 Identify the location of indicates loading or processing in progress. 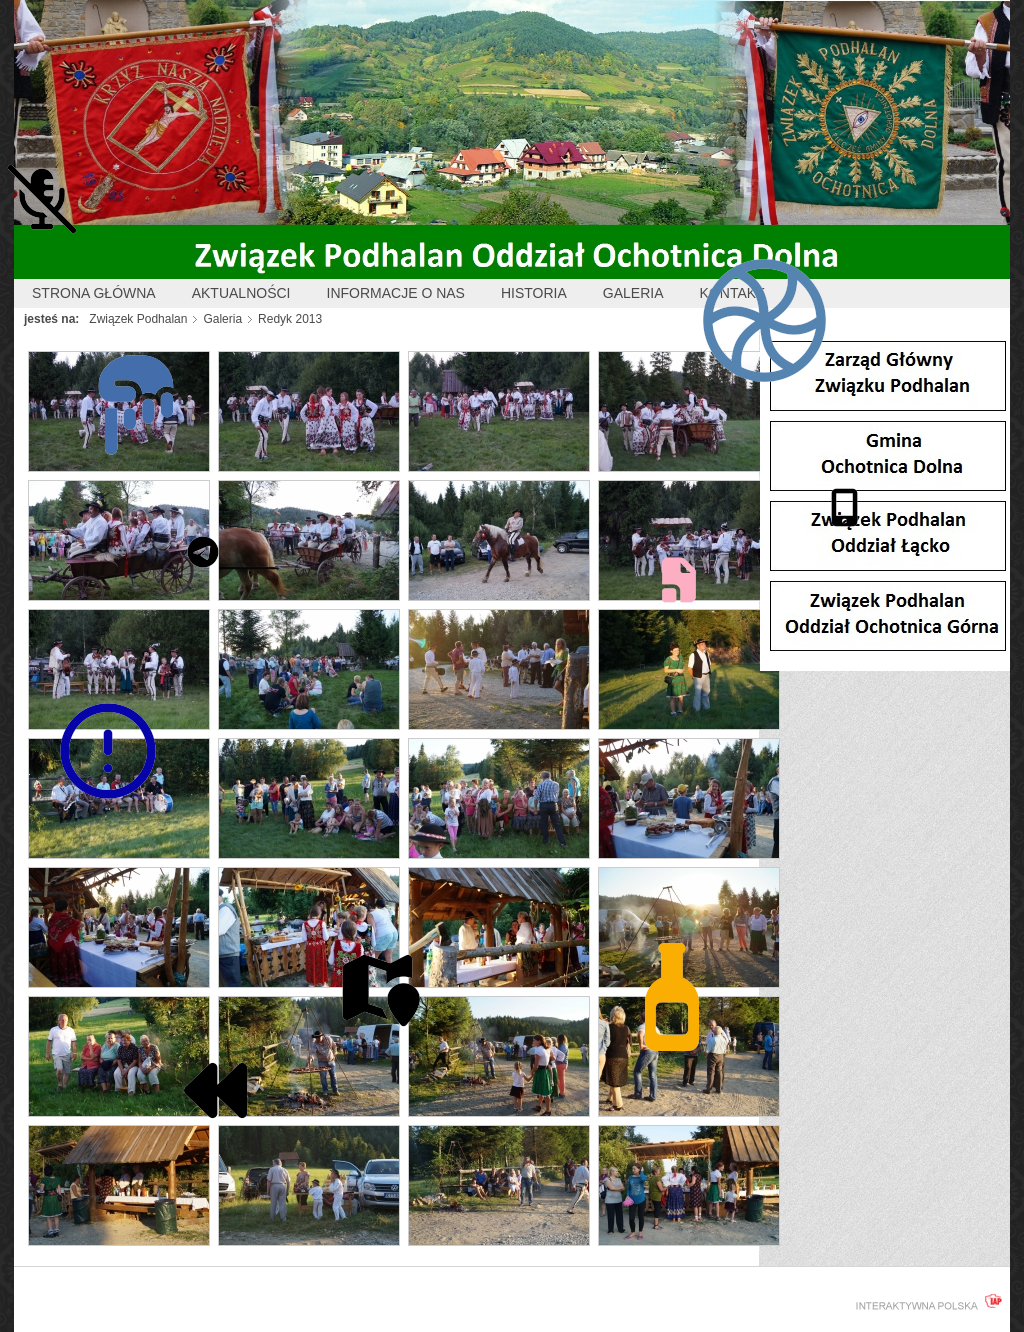
(764, 320).